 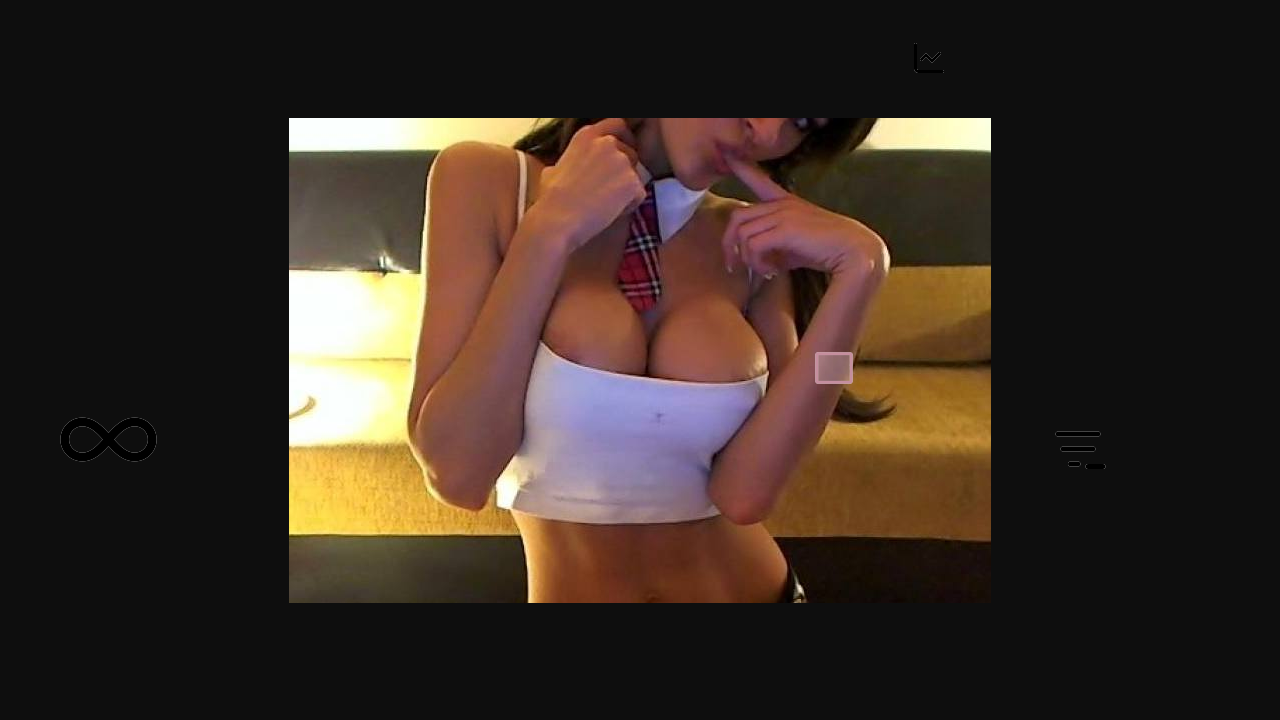 What do you see at coordinates (108, 439) in the screenshot?
I see `indicates unlimited or infinite content` at bounding box center [108, 439].